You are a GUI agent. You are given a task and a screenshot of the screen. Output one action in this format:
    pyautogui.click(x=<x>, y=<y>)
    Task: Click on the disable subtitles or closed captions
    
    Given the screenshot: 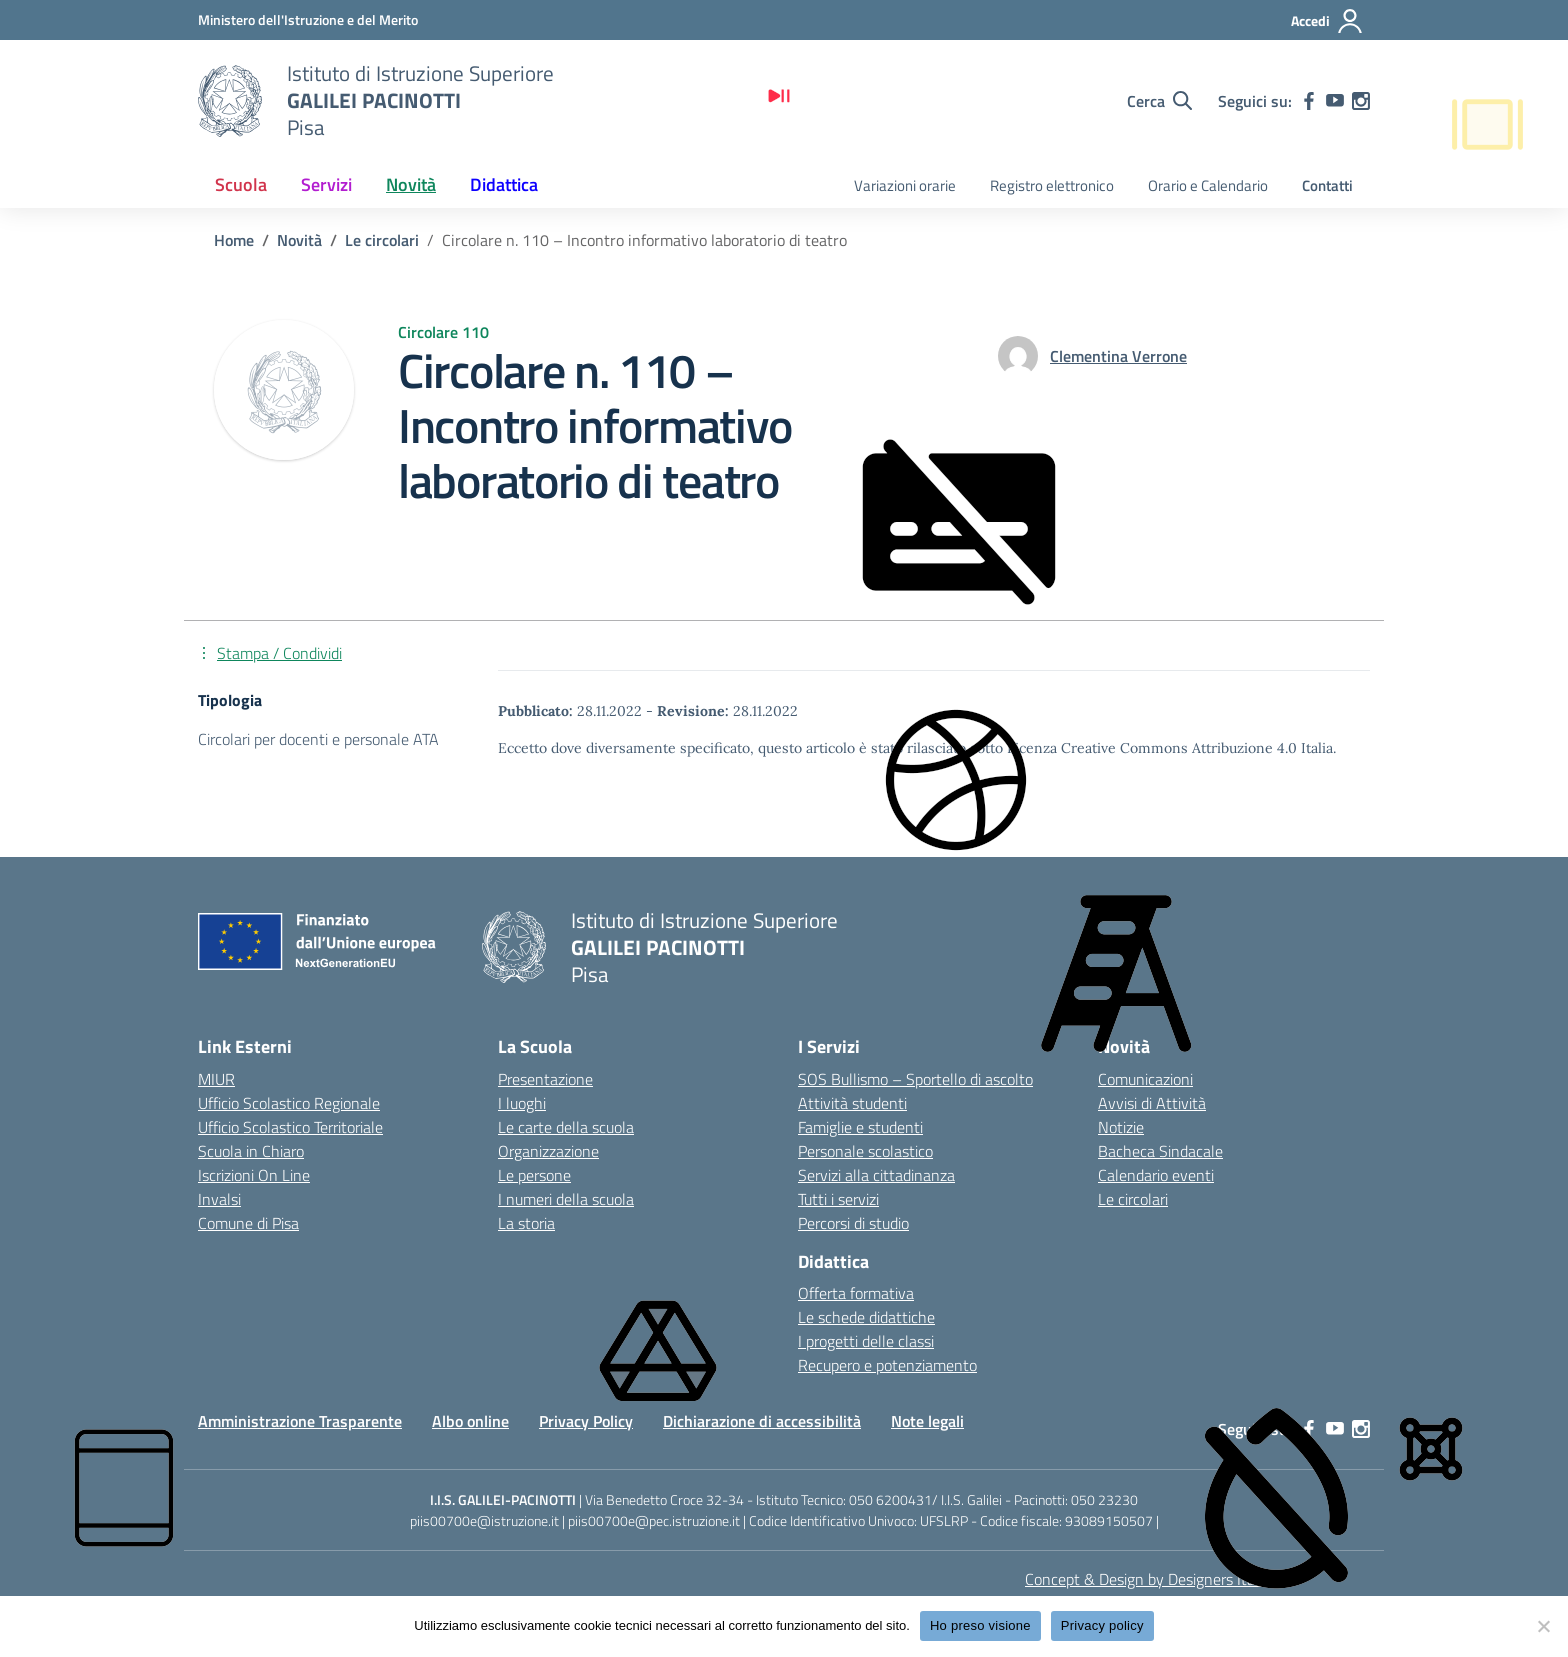 What is the action you would take?
    pyautogui.click(x=959, y=522)
    